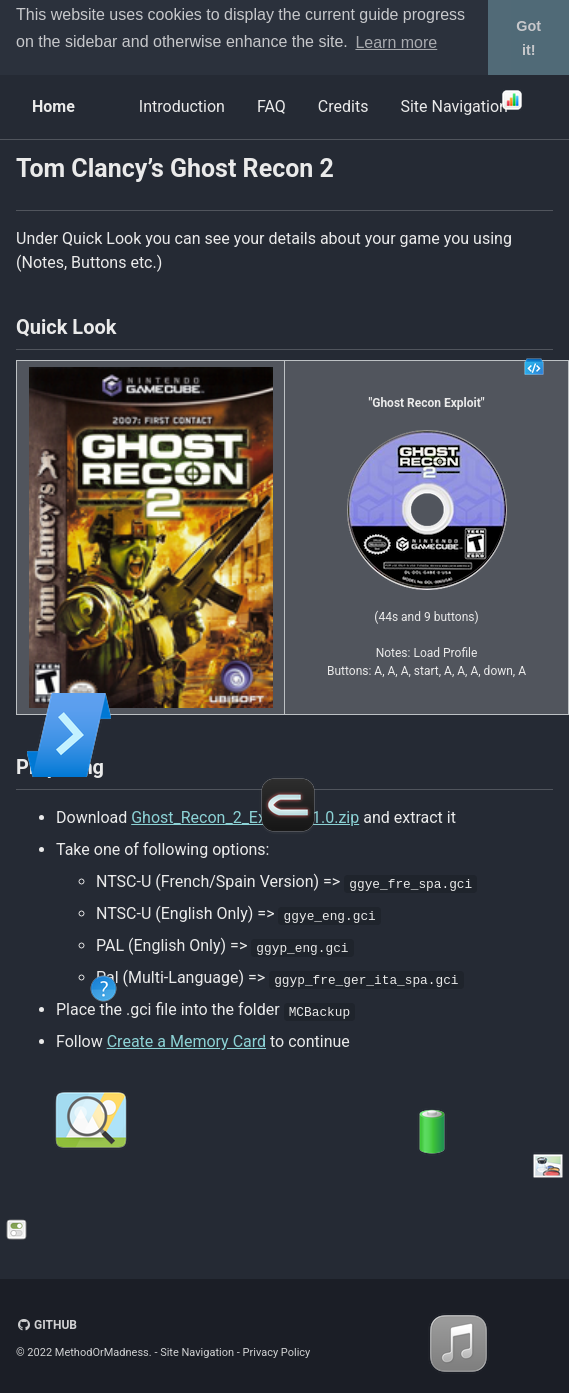  What do you see at coordinates (548, 1163) in the screenshot?
I see `view photos or images` at bounding box center [548, 1163].